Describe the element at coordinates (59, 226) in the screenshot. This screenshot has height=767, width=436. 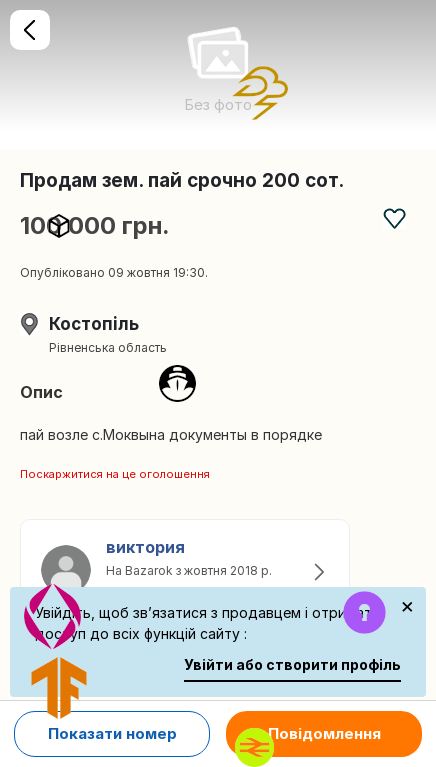
I see `open Hack The Box platform` at that location.